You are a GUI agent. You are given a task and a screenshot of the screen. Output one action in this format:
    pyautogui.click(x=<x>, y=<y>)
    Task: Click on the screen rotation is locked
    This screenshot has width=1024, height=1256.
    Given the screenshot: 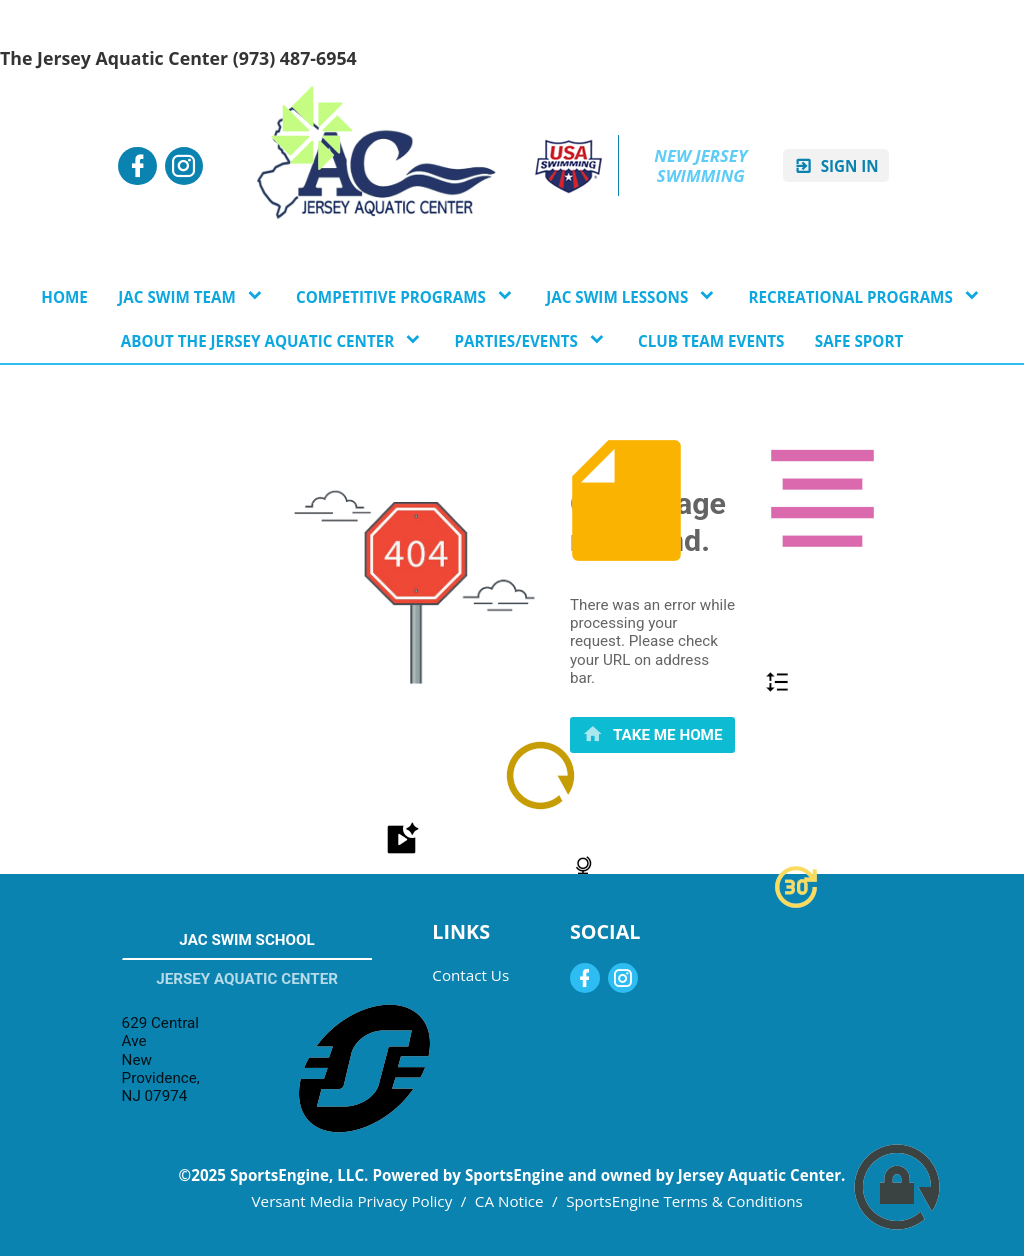 What is the action you would take?
    pyautogui.click(x=897, y=1187)
    